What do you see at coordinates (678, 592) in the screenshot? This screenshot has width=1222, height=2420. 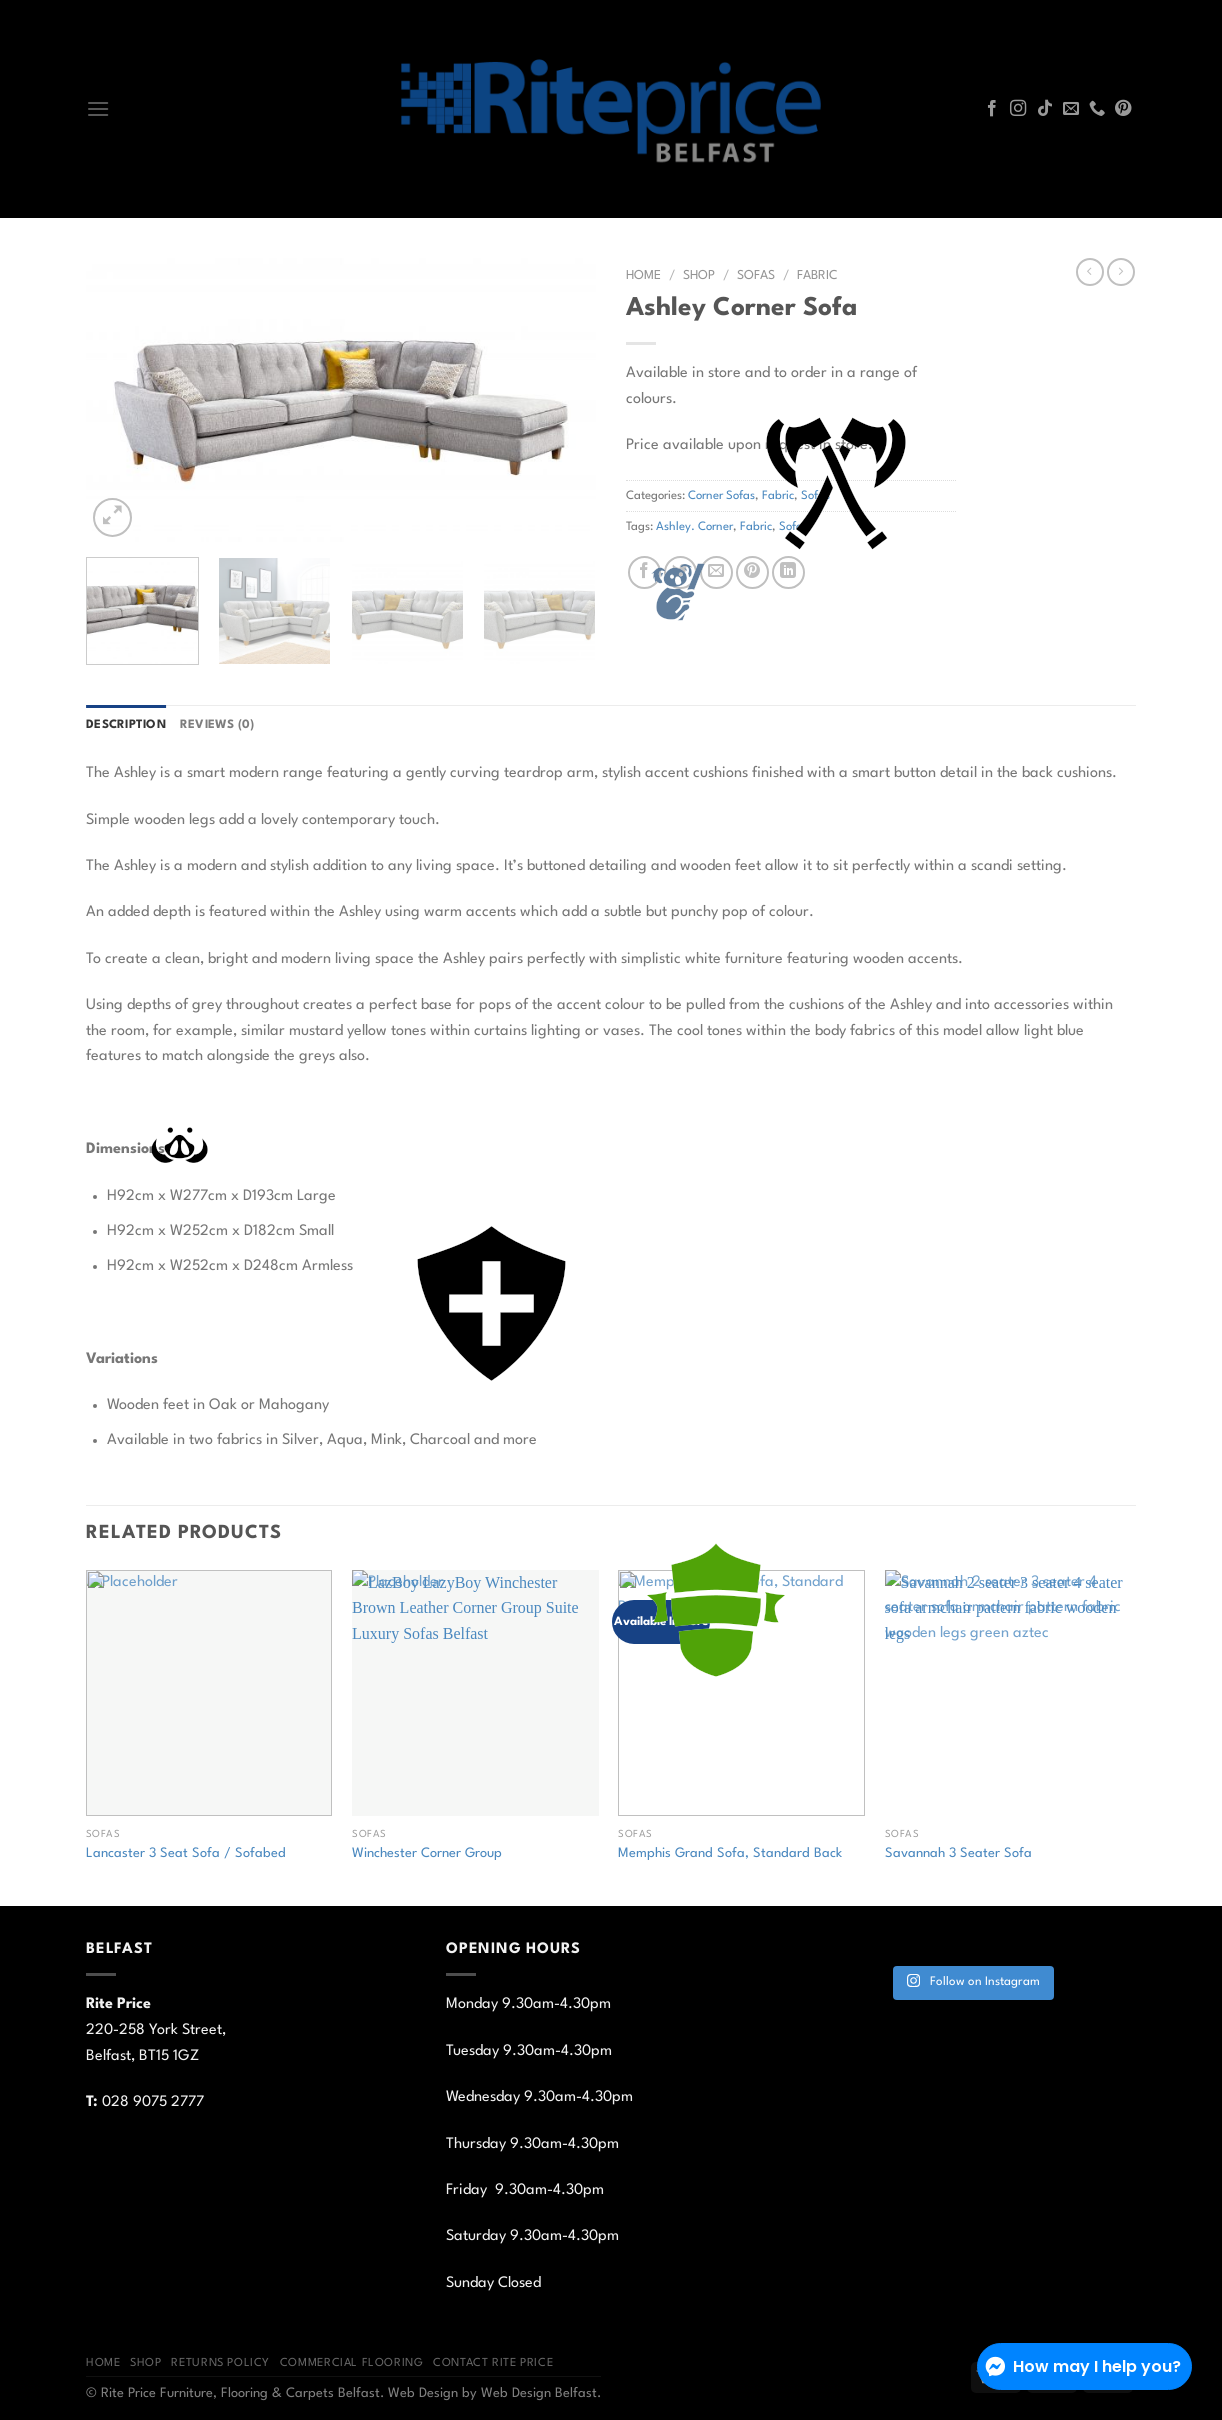 I see `koala character or mascot icon` at bounding box center [678, 592].